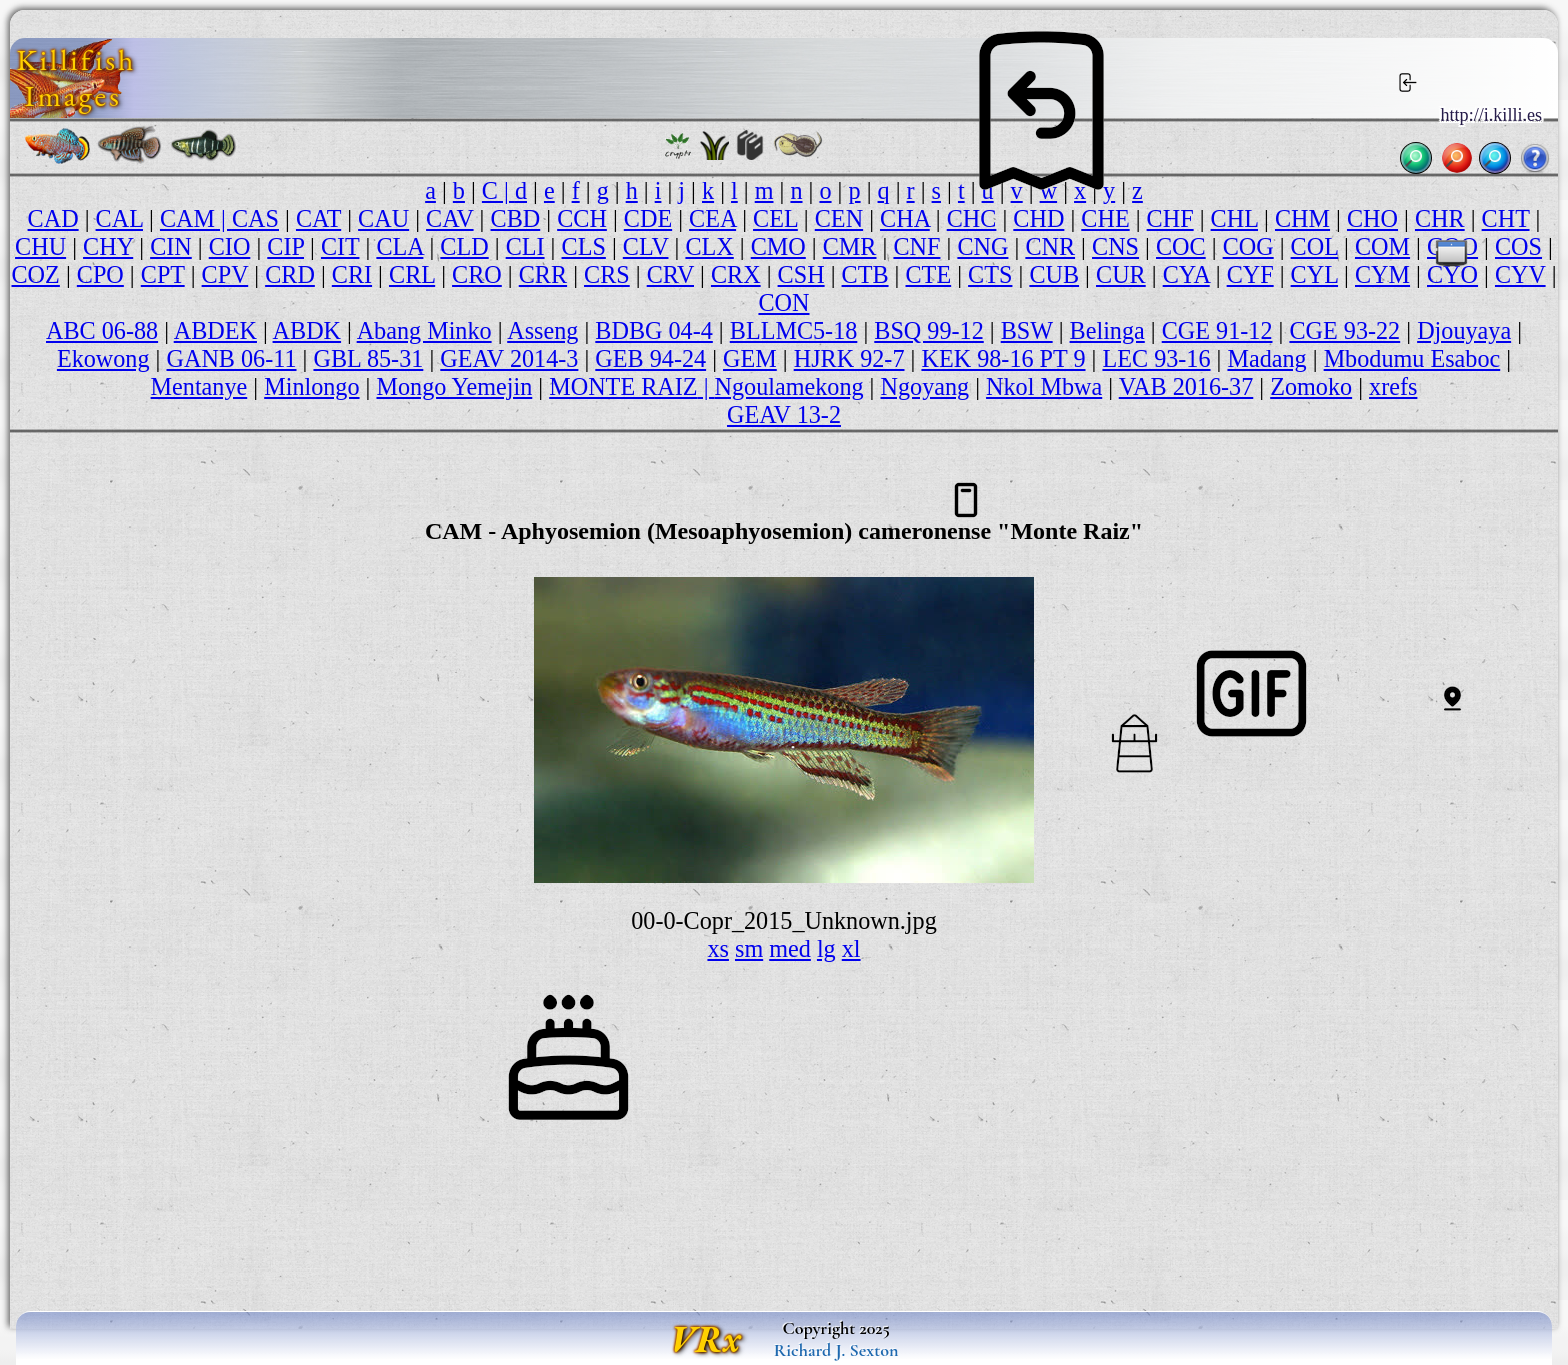 The width and height of the screenshot is (1568, 1365). What do you see at coordinates (966, 500) in the screenshot?
I see `mobile device speaker settings` at bounding box center [966, 500].